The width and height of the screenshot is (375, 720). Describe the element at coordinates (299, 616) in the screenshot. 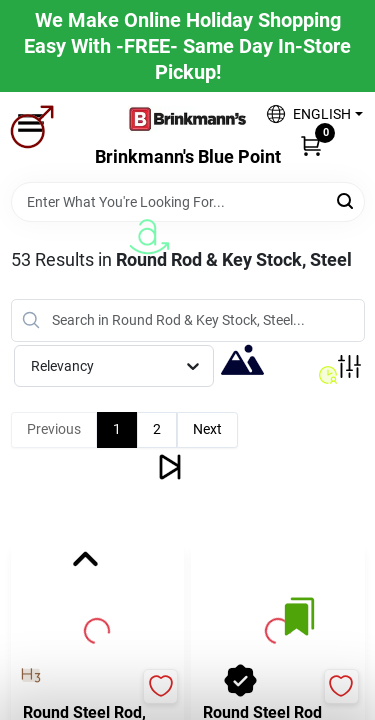

I see `view your saved bookmarks` at that location.